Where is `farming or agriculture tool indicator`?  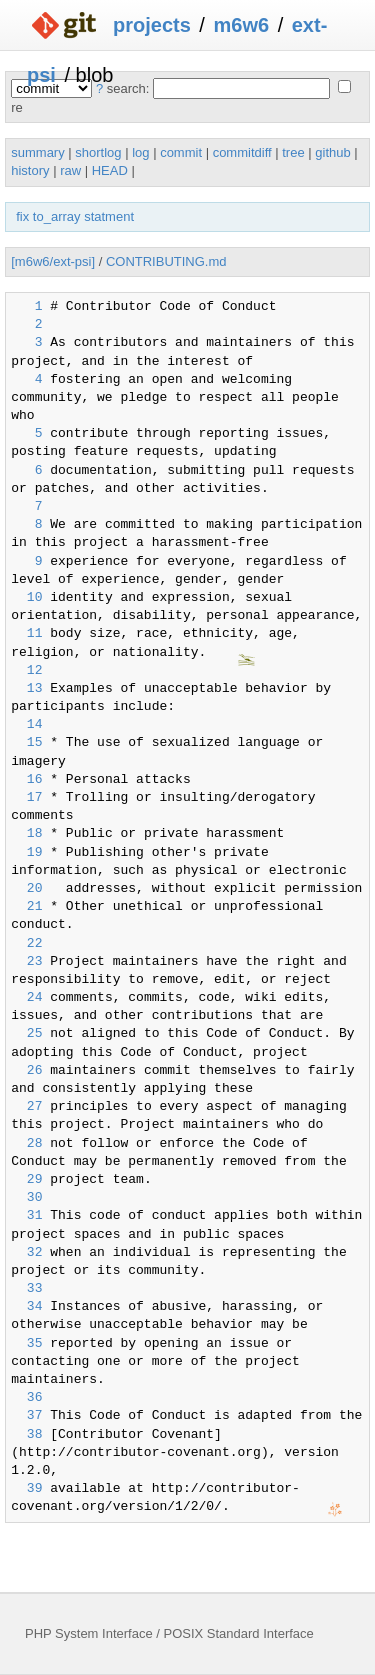
farming or agriculture tool indicator is located at coordinates (246, 657).